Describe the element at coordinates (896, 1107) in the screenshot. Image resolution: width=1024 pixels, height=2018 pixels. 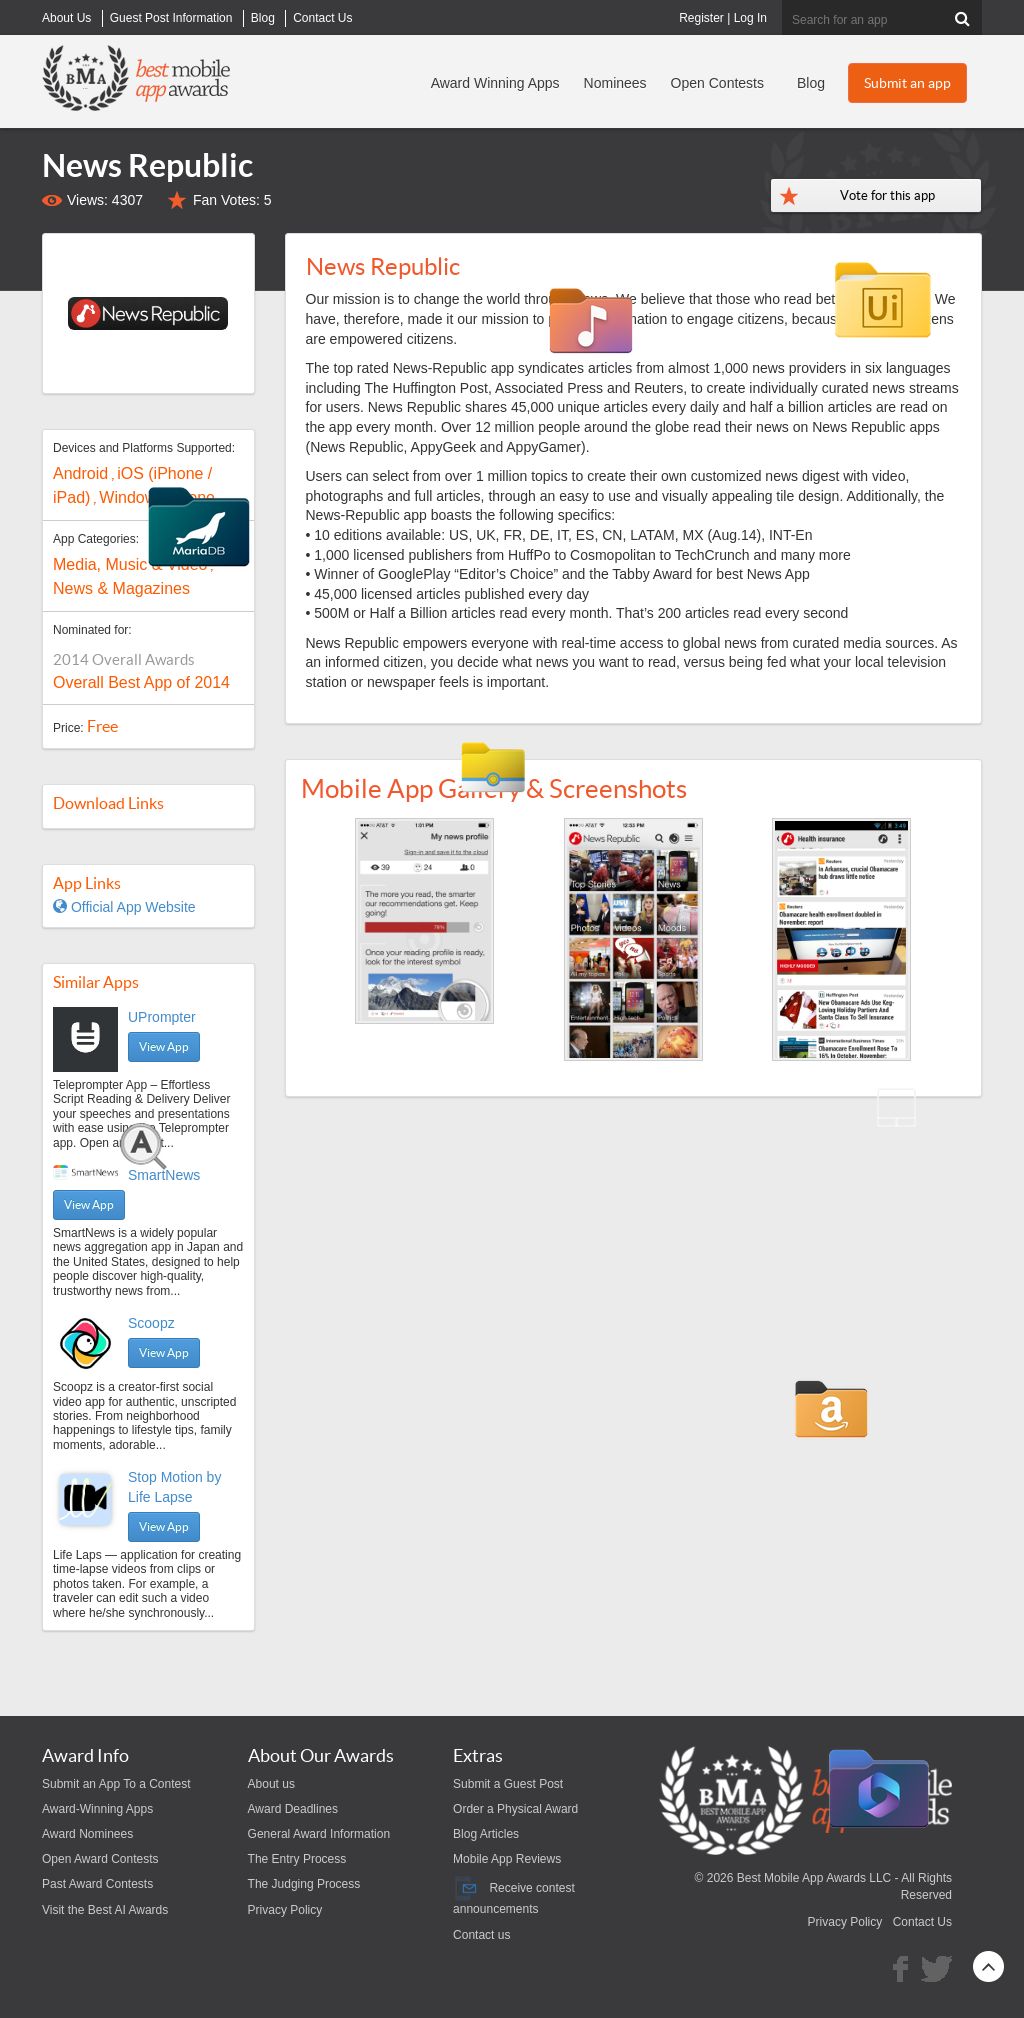
I see `touchpad is currently enabled` at that location.